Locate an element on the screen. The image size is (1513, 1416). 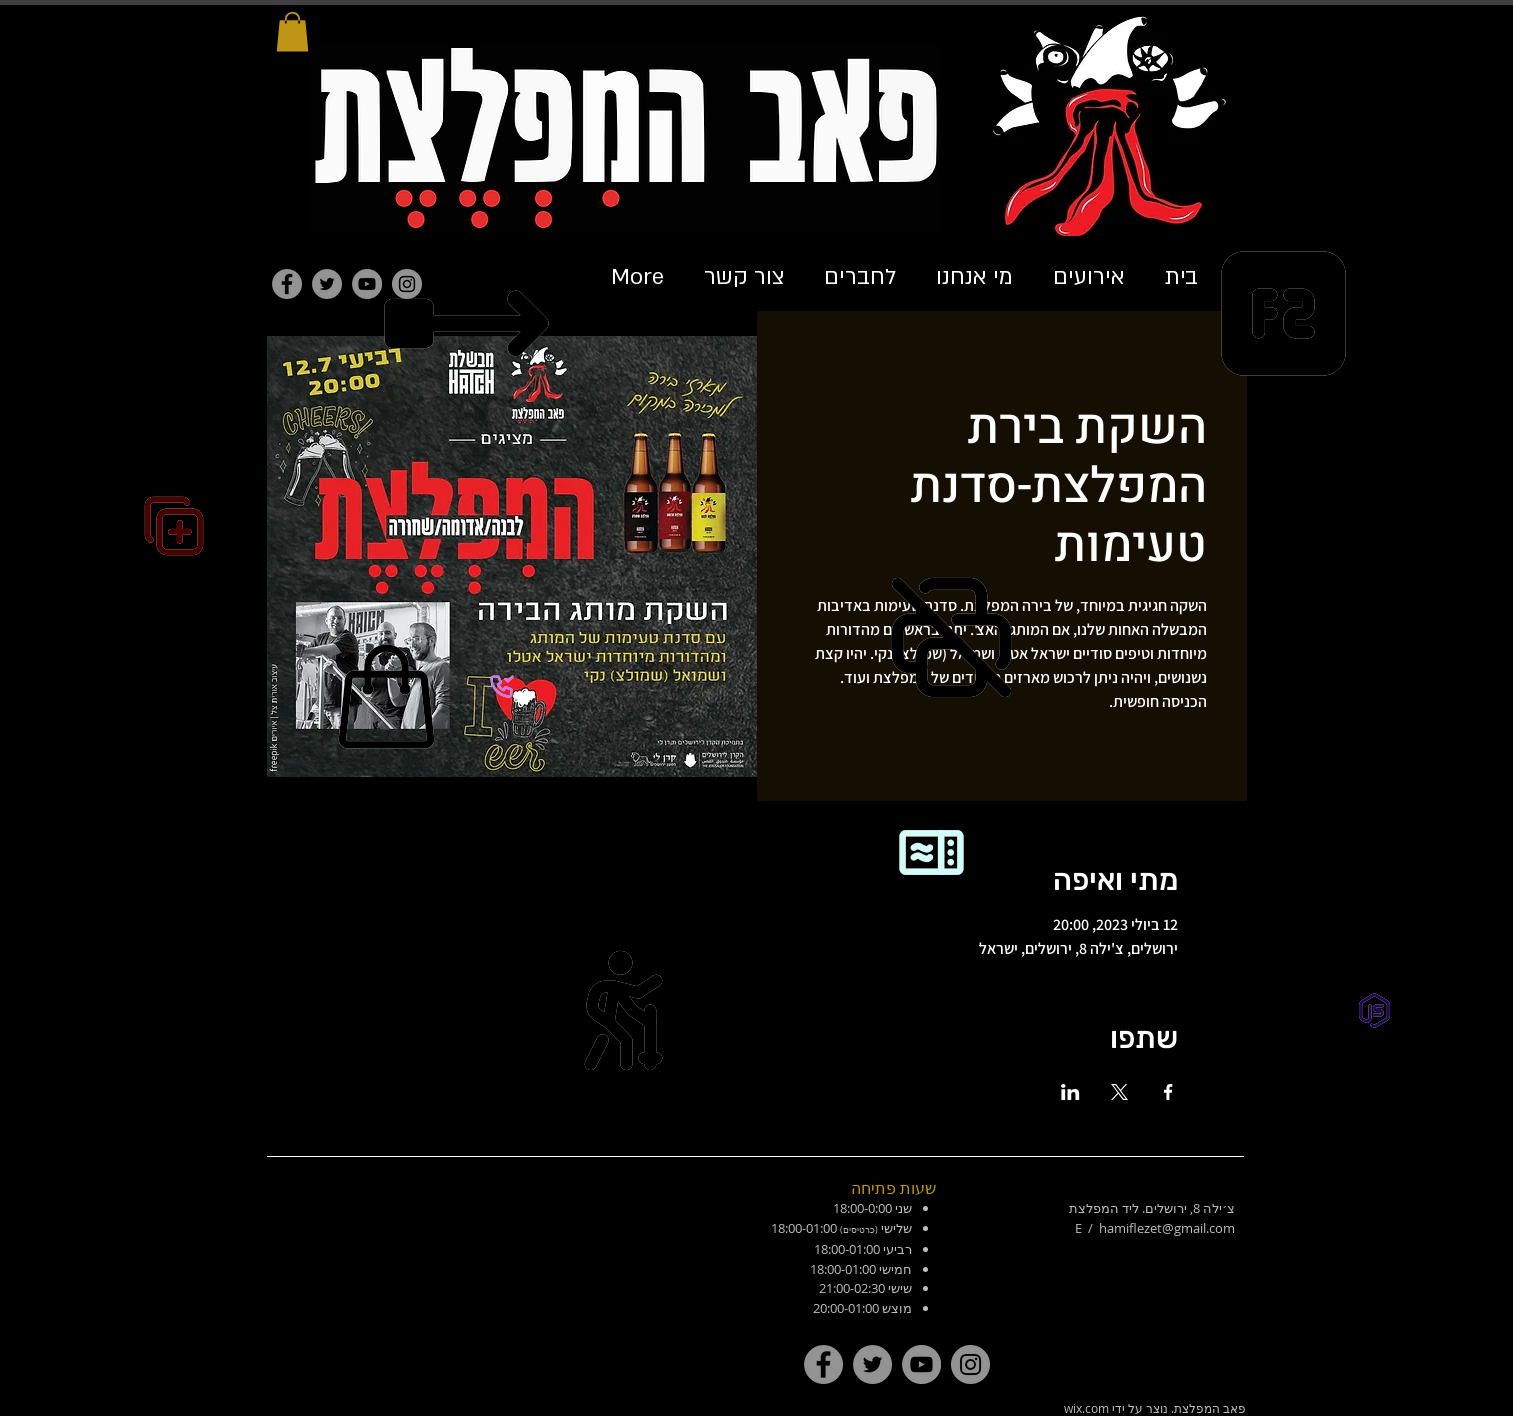
call completed successfully is located at coordinates (502, 686).